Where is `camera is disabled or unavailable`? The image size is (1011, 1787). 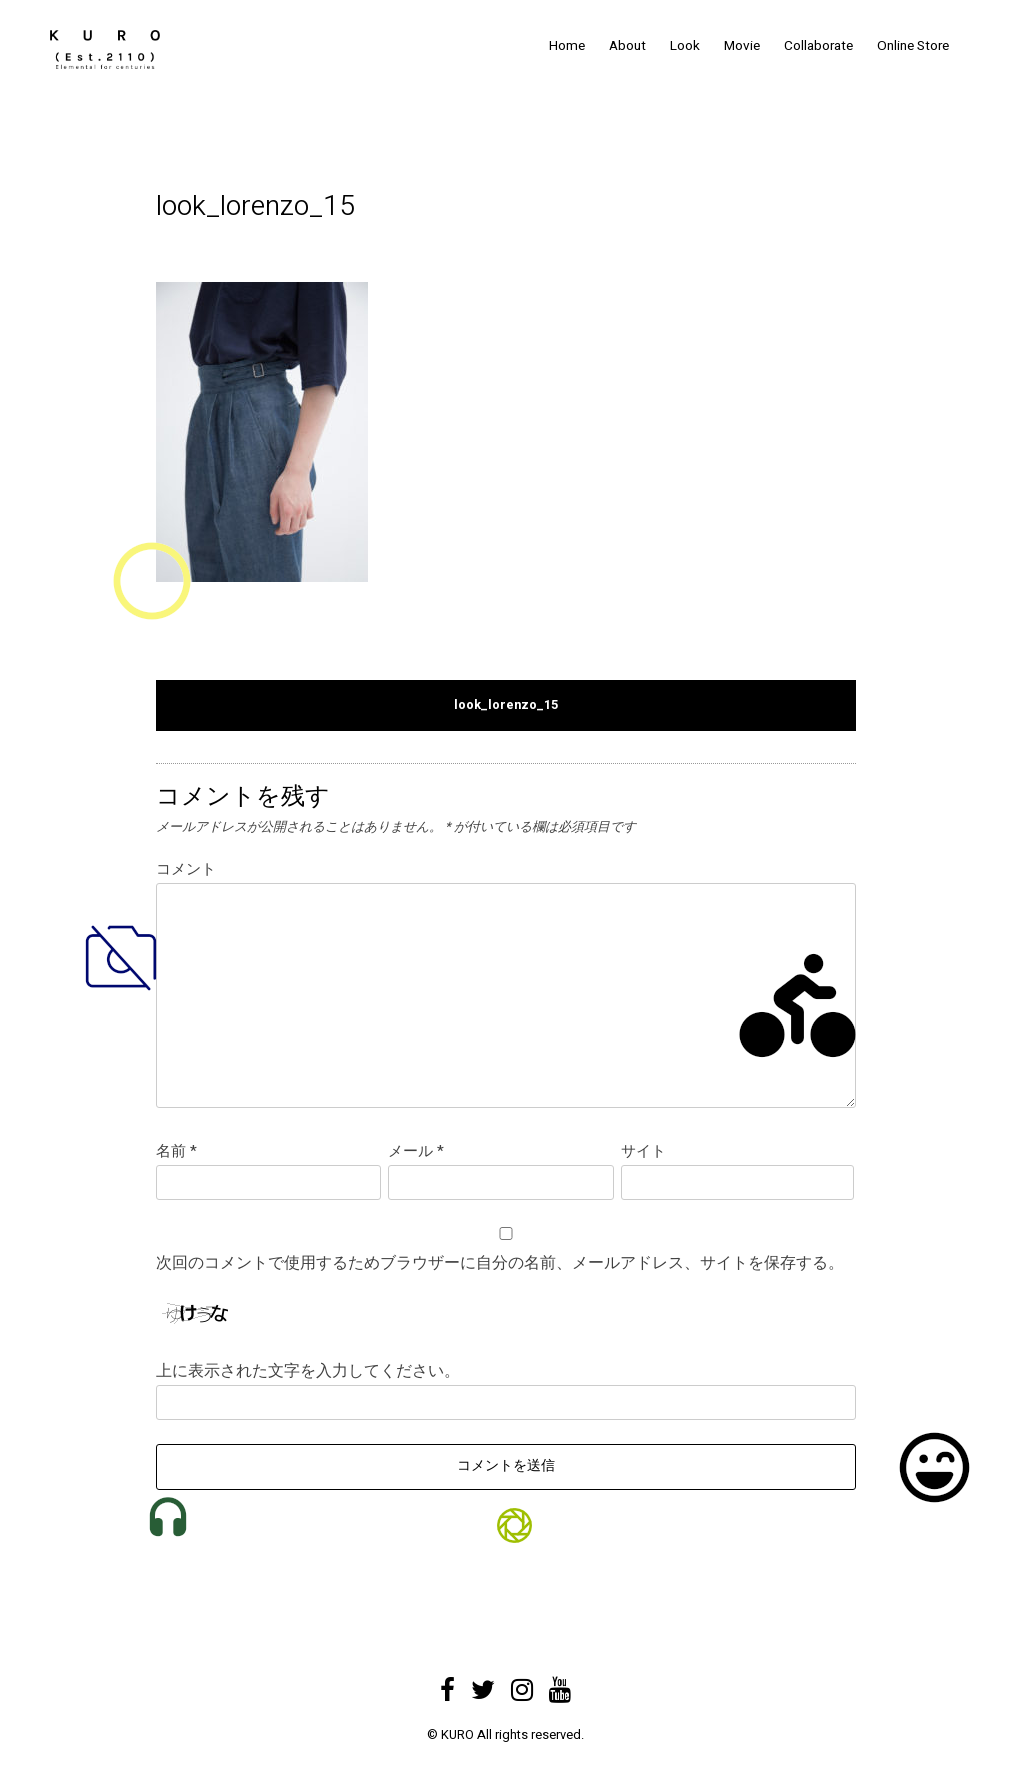
camera is disabled or unavailable is located at coordinates (121, 958).